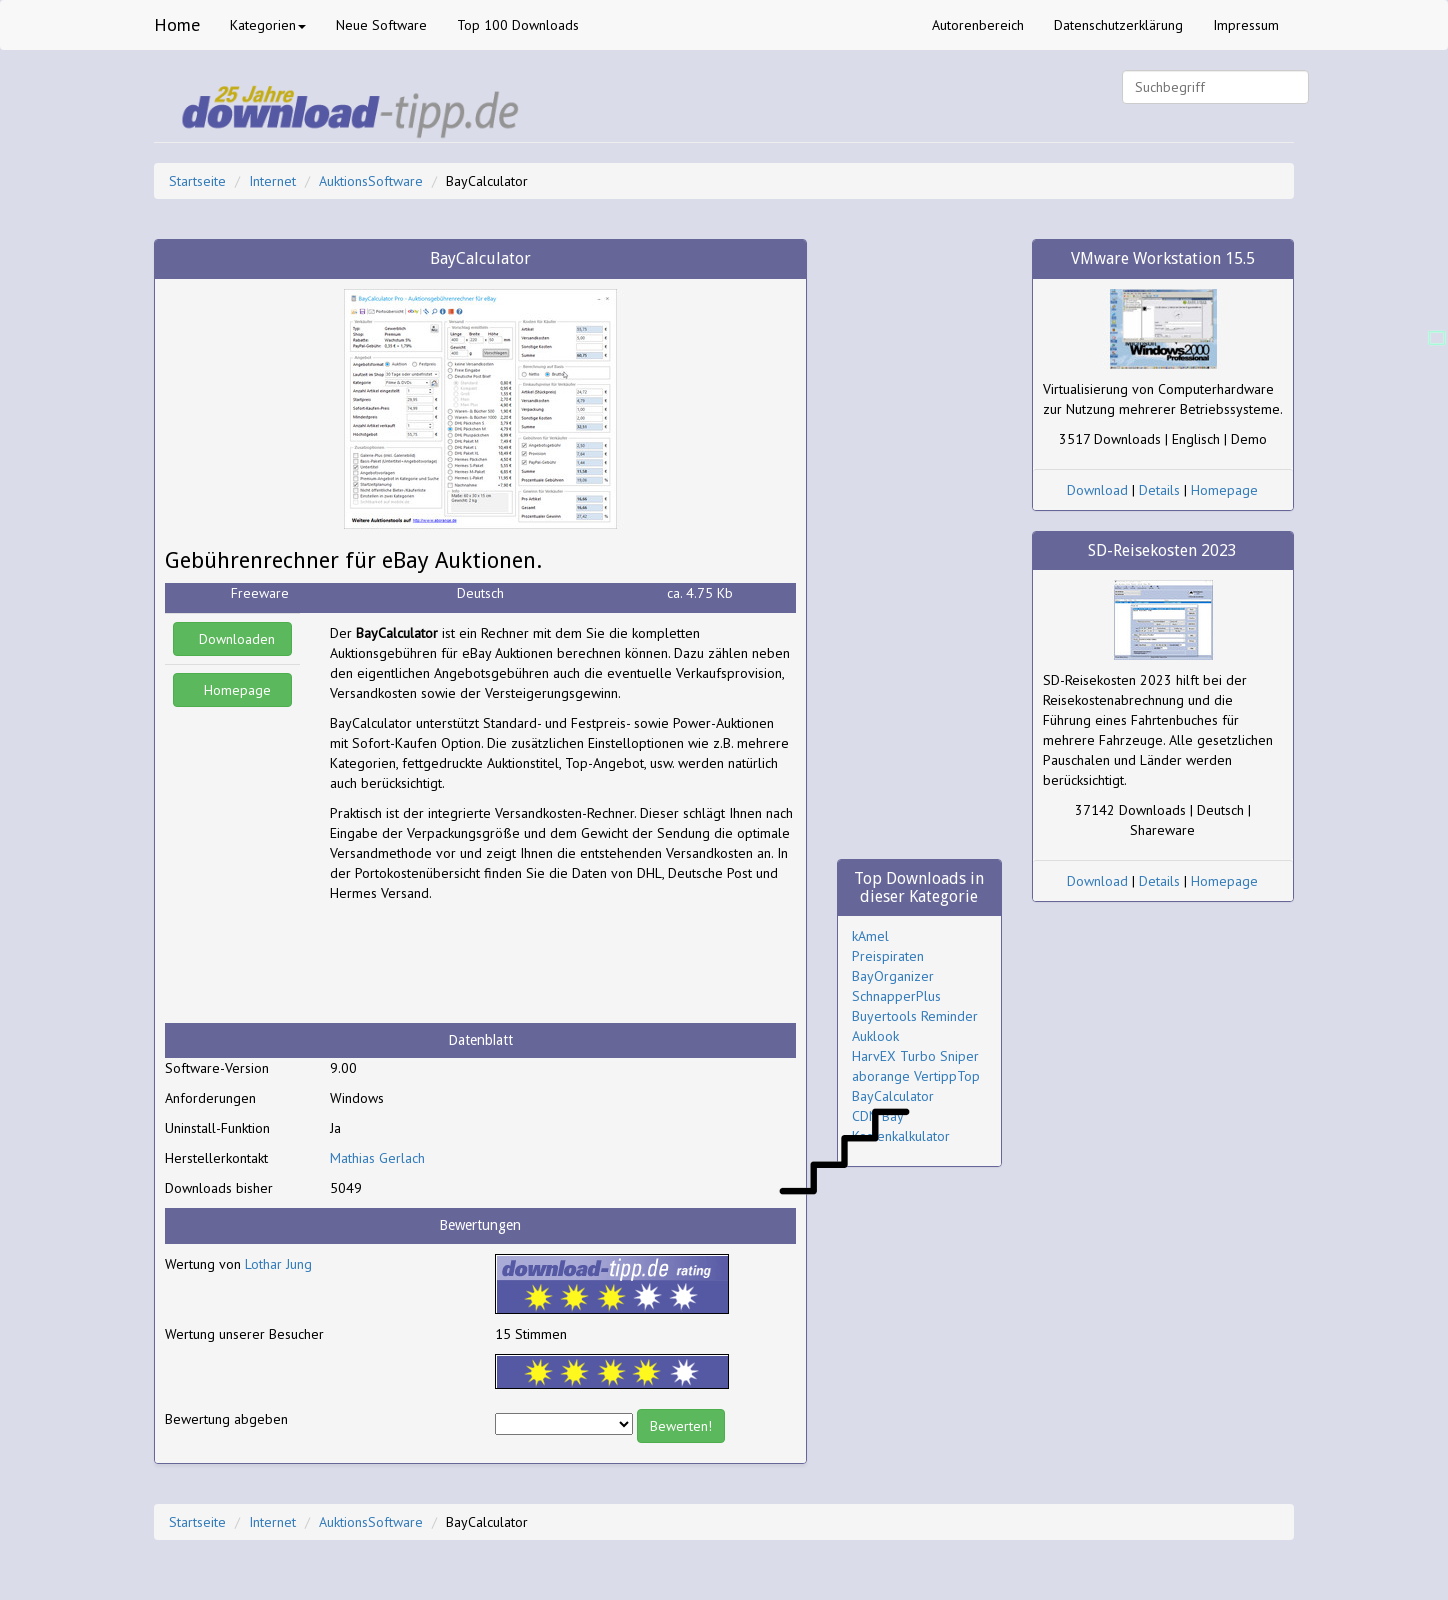 The width and height of the screenshot is (1448, 1600). What do you see at coordinates (844, 1151) in the screenshot?
I see `indicates stairs or steps nearby` at bounding box center [844, 1151].